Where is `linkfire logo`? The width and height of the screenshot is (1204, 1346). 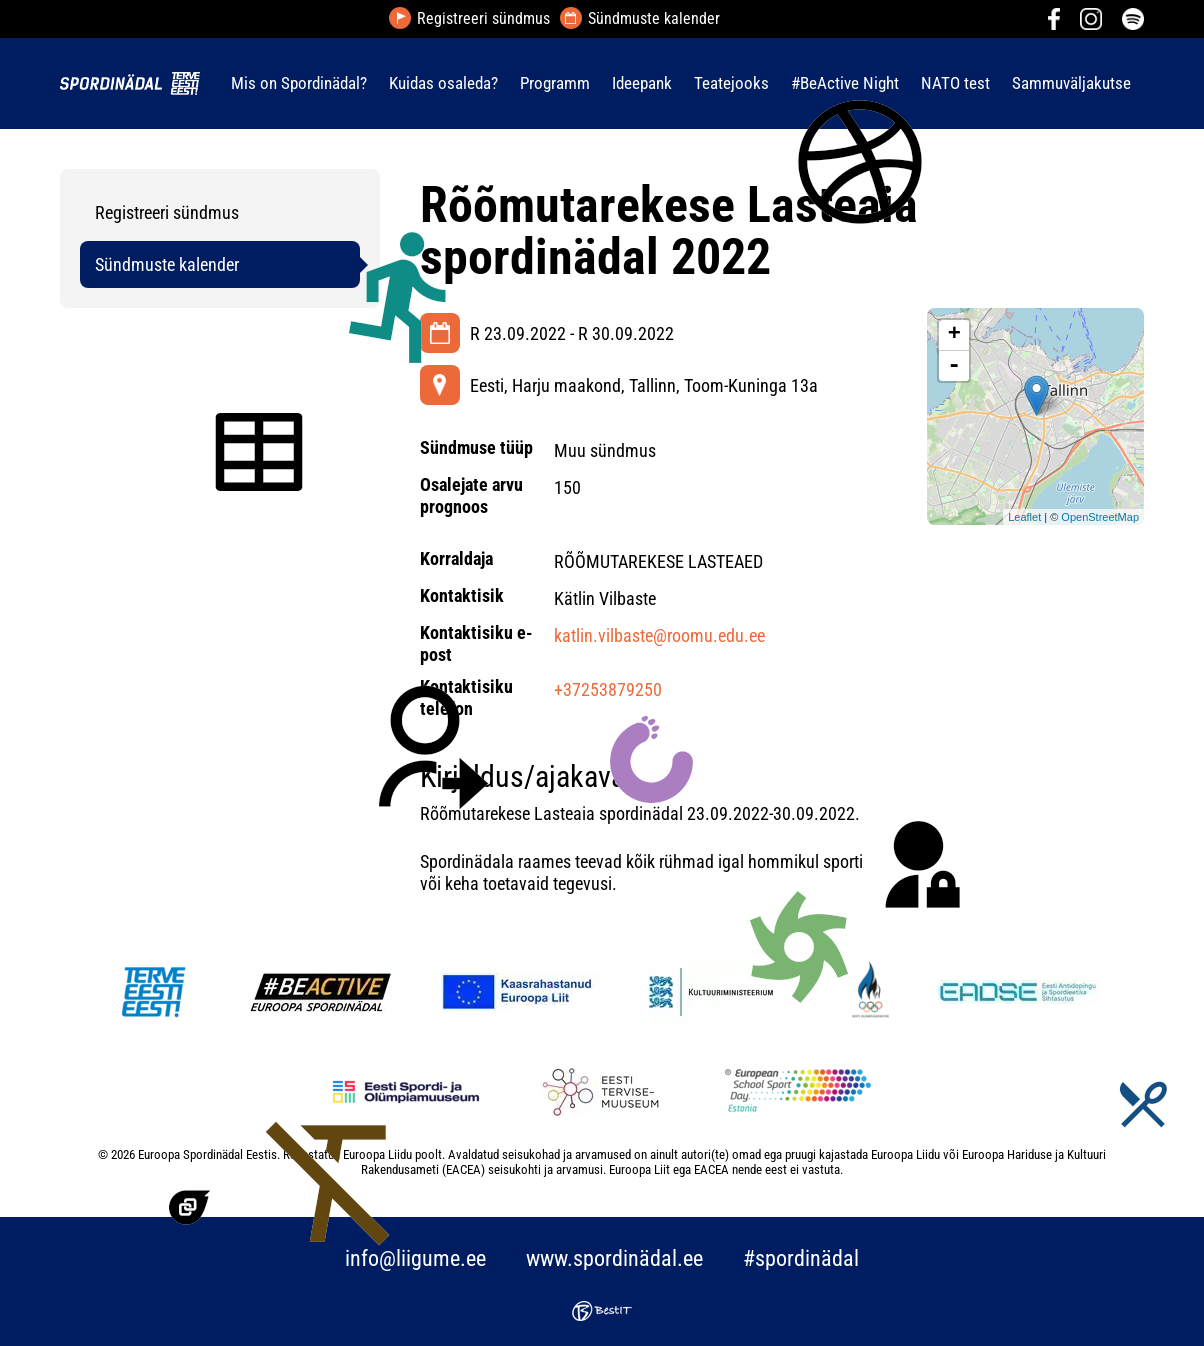
linkfire logo is located at coordinates (189, 1207).